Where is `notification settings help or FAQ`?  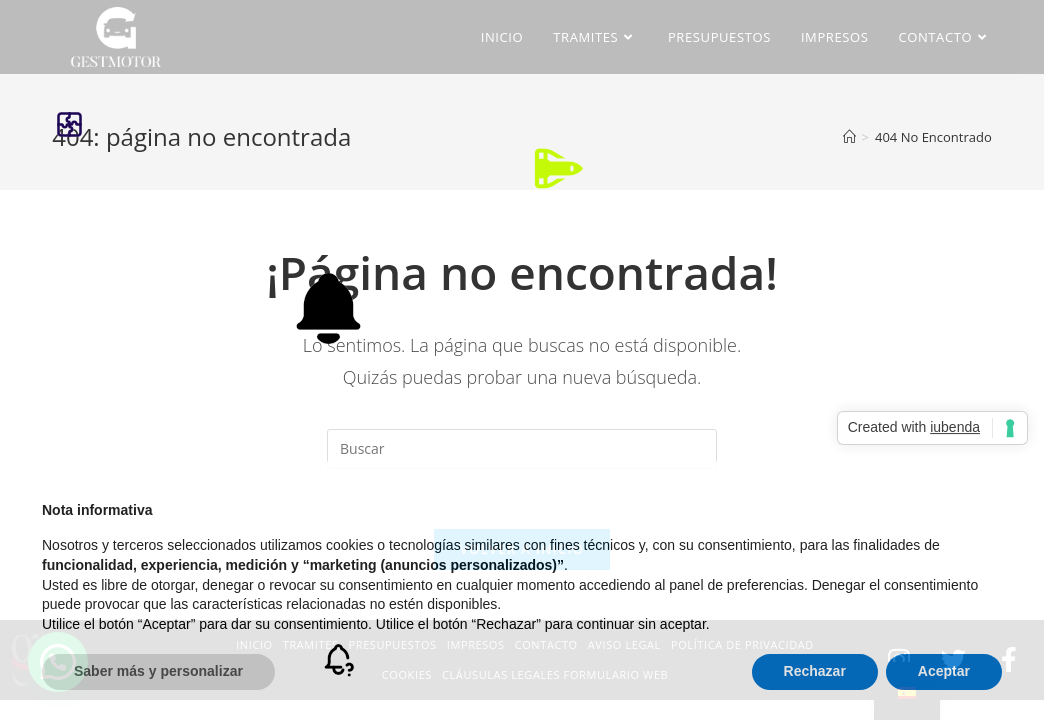
notification settings help or FAQ is located at coordinates (338, 659).